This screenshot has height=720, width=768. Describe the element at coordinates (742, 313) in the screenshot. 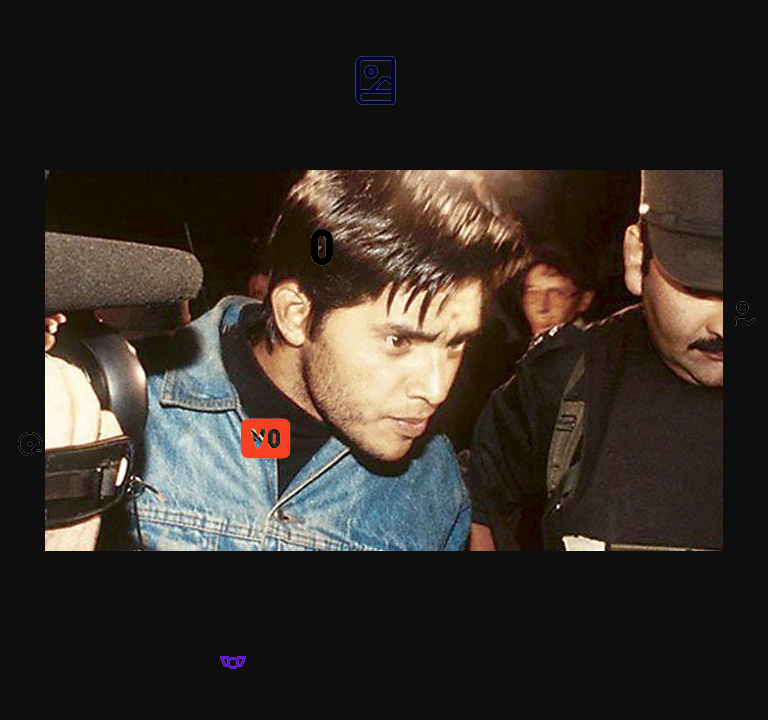

I see `verify or approve a user account` at that location.